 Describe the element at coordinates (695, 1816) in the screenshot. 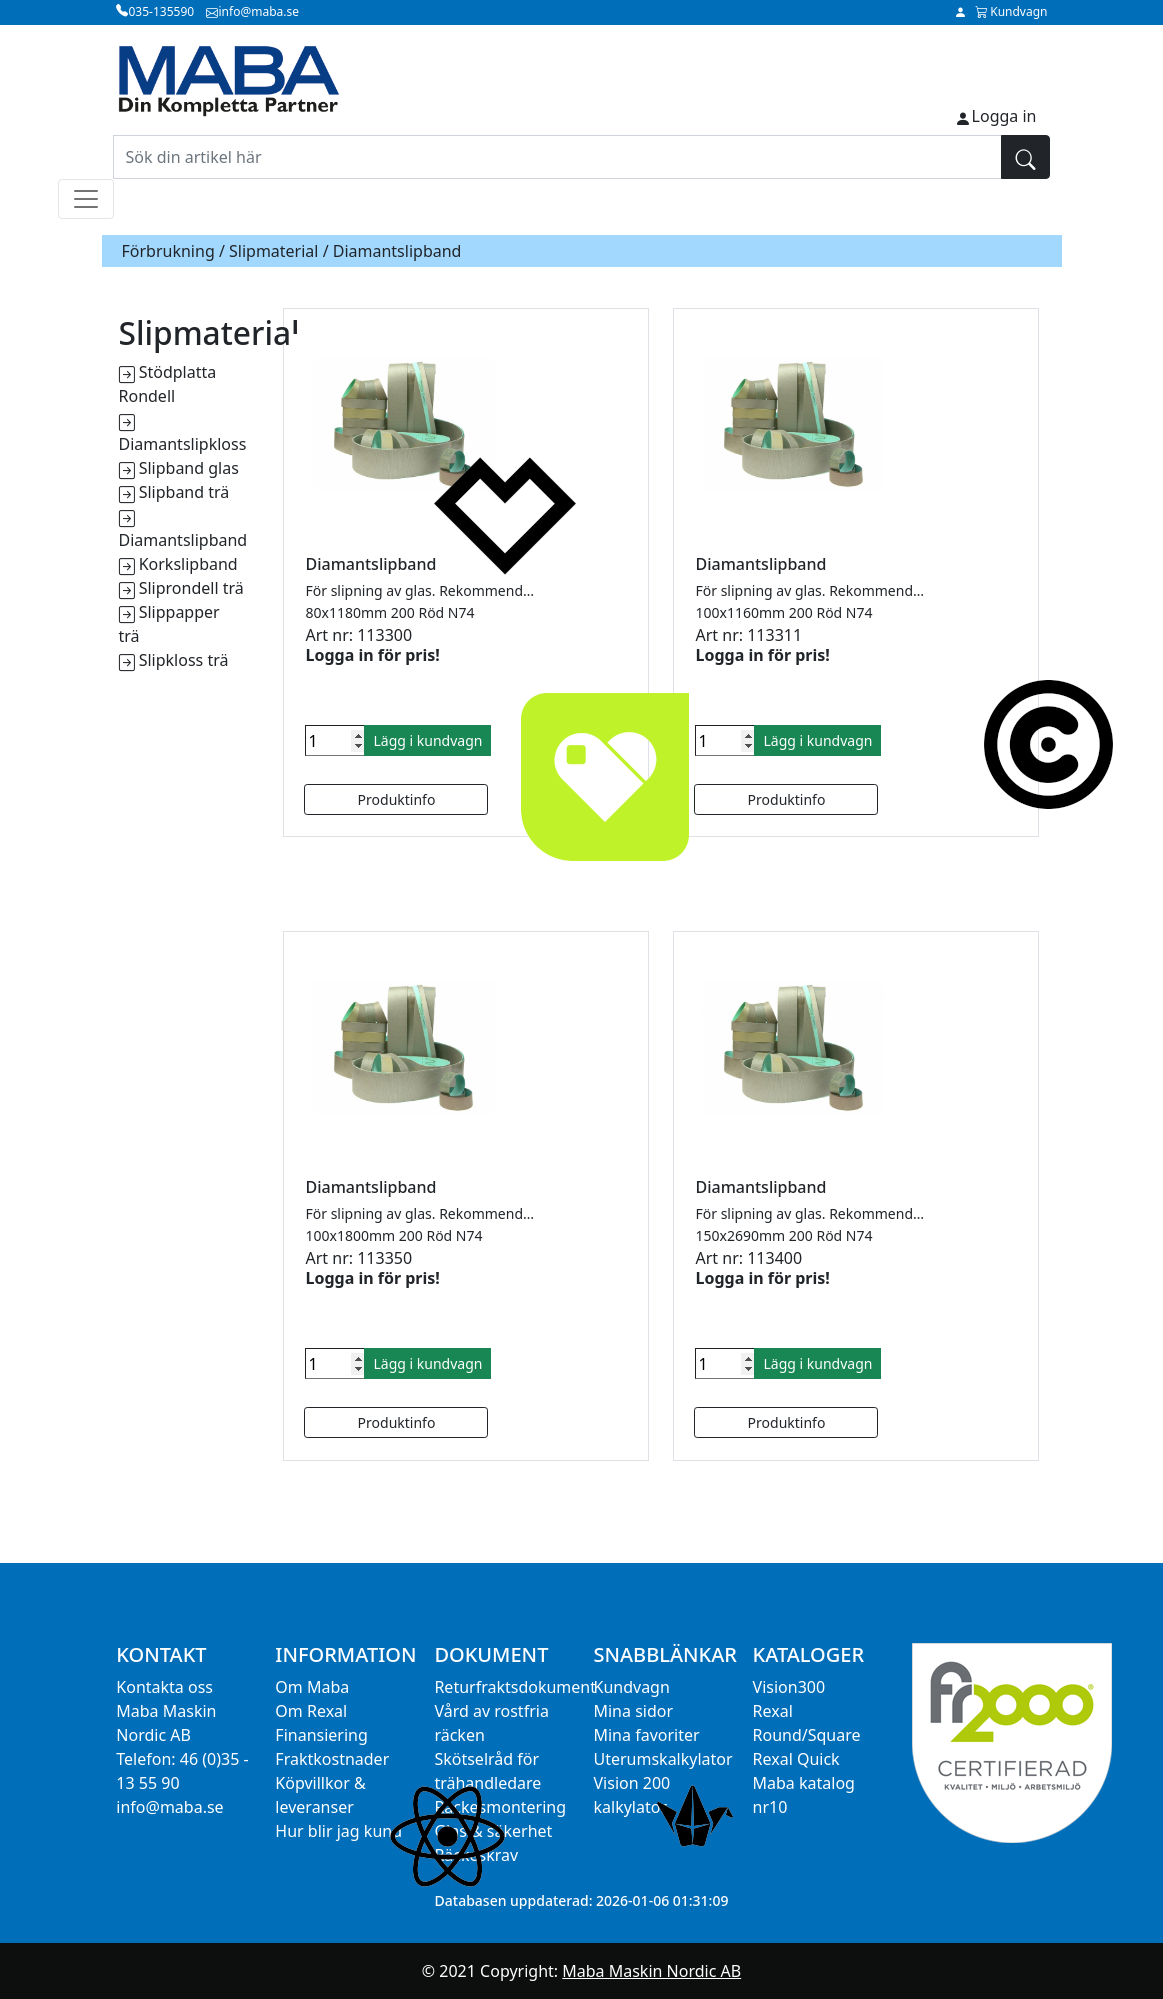

I see `open padlet app` at that location.